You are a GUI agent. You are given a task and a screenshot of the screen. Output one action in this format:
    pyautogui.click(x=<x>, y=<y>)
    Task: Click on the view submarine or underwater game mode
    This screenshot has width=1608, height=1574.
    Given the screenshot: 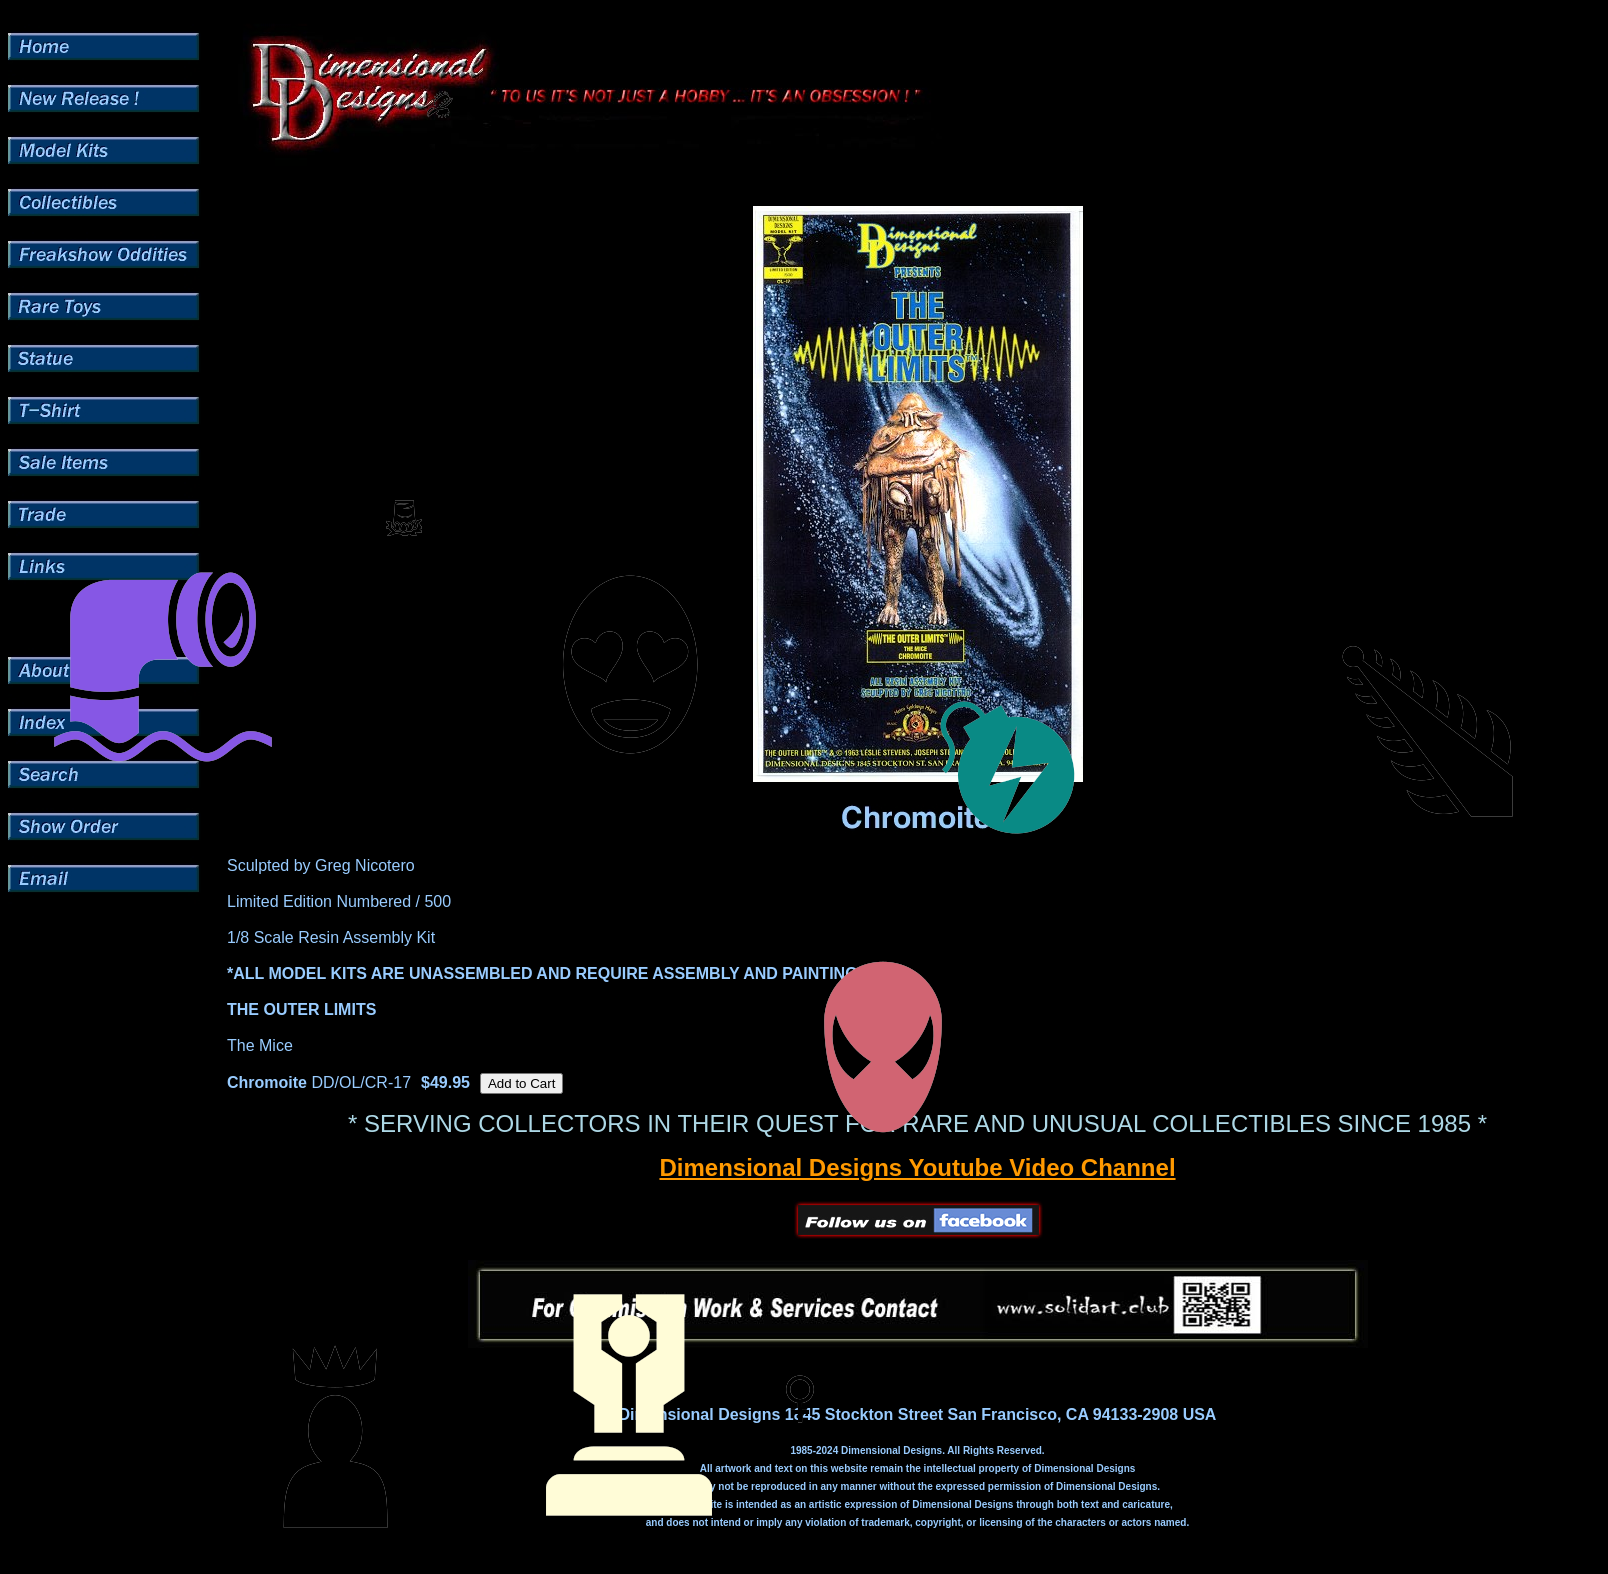 What is the action you would take?
    pyautogui.click(x=163, y=667)
    